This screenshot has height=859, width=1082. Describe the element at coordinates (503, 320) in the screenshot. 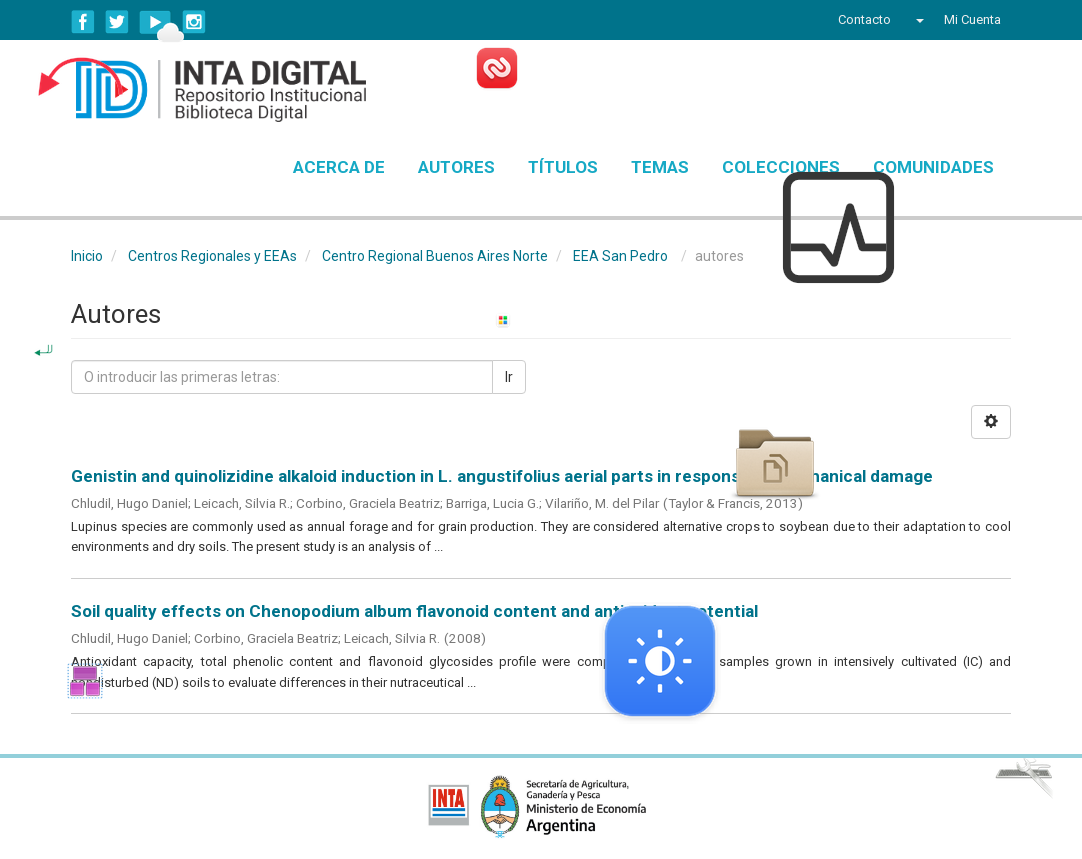

I see `open Code::Blocks IDE application` at that location.